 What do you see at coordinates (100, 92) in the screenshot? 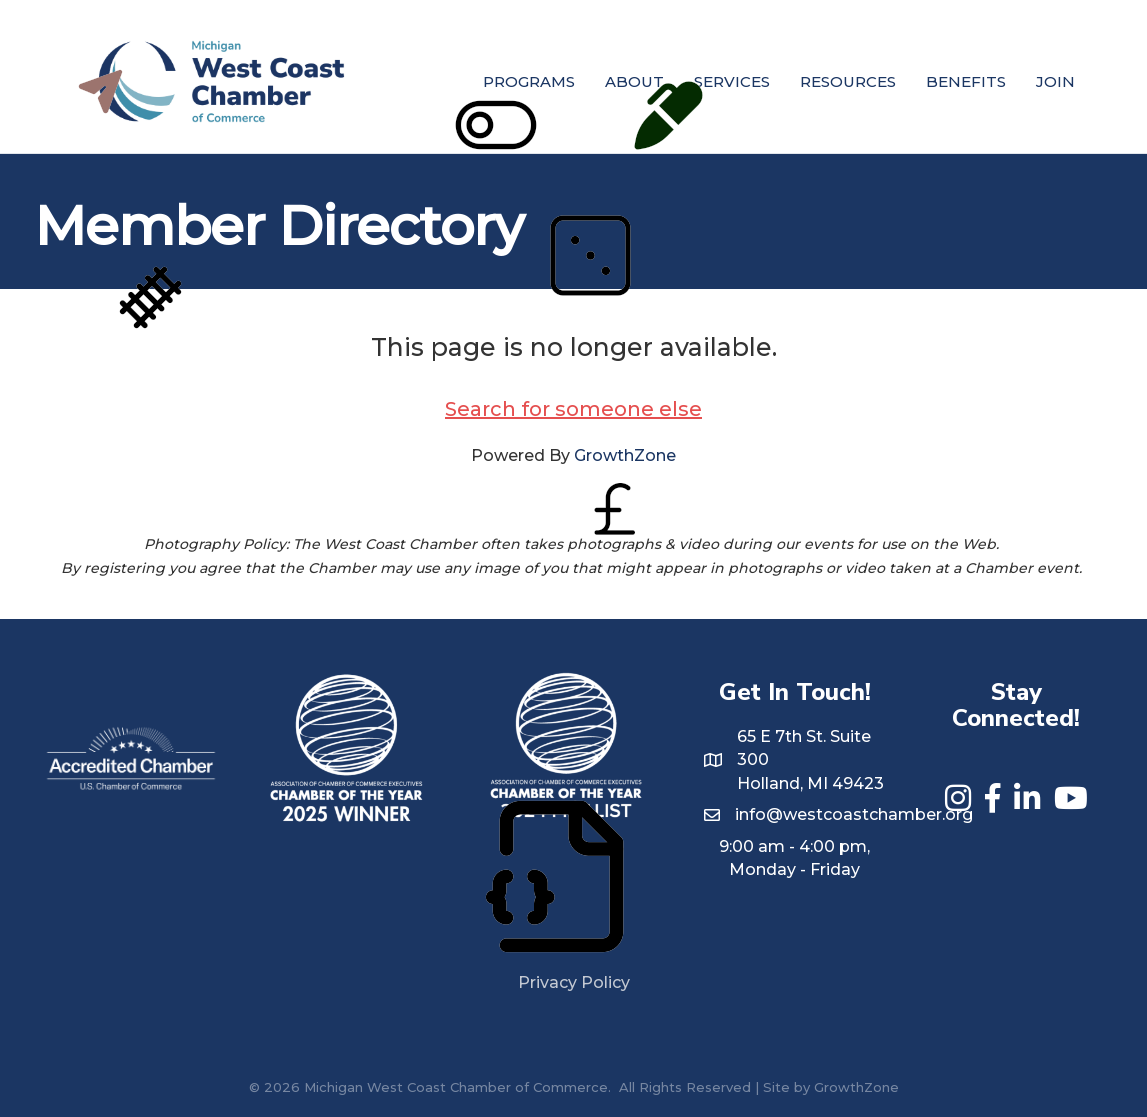
I see `send a message` at bounding box center [100, 92].